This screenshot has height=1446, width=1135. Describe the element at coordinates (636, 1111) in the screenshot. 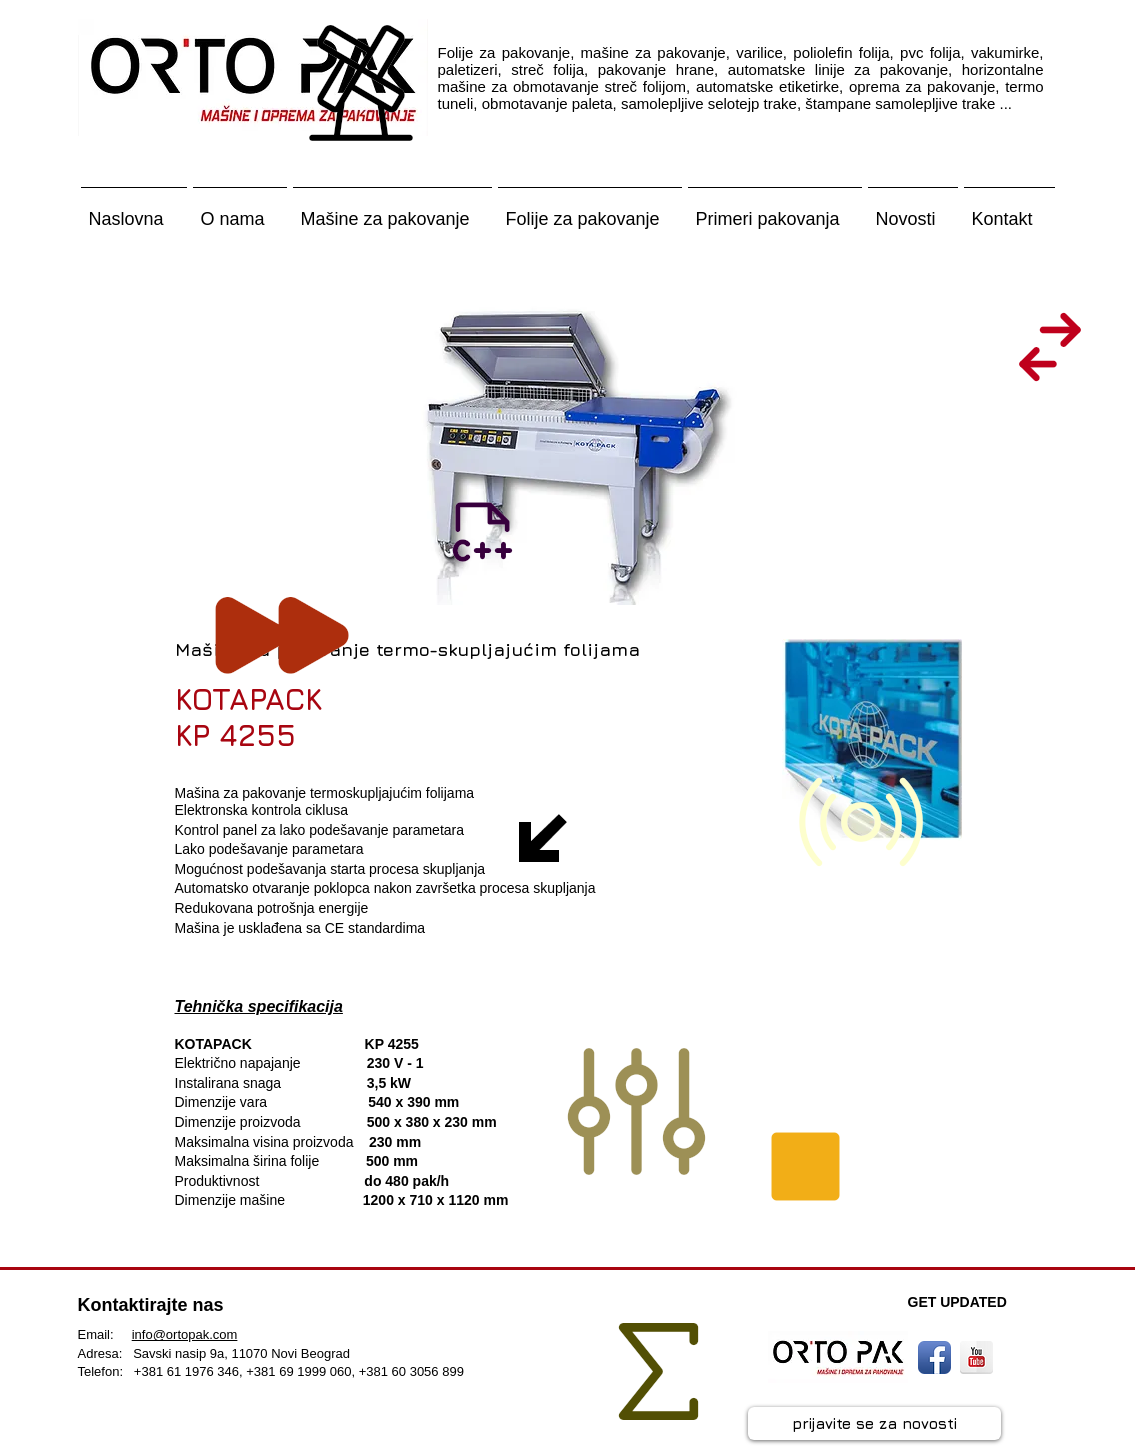

I see `adjust settings or preferences` at that location.